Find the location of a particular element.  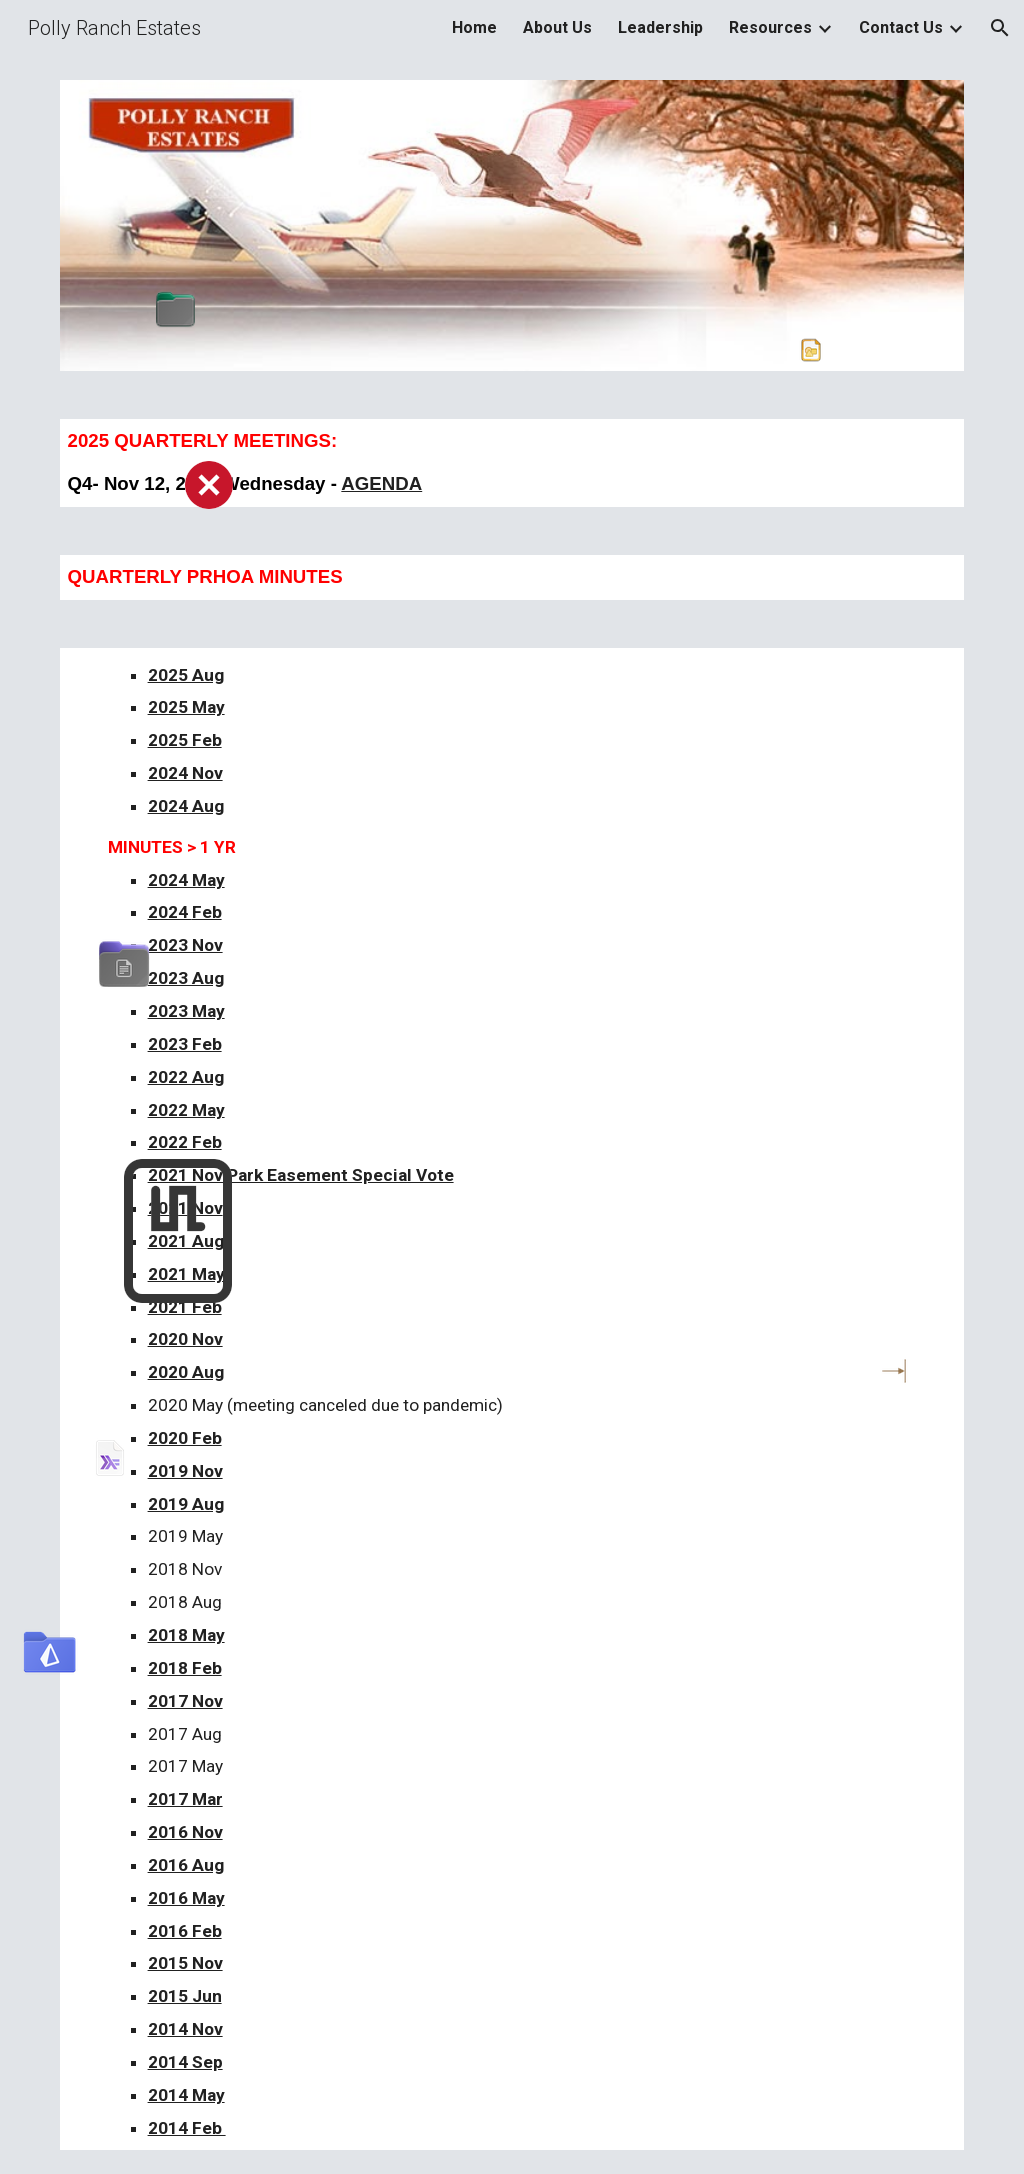

go to the last item or page is located at coordinates (894, 1371).